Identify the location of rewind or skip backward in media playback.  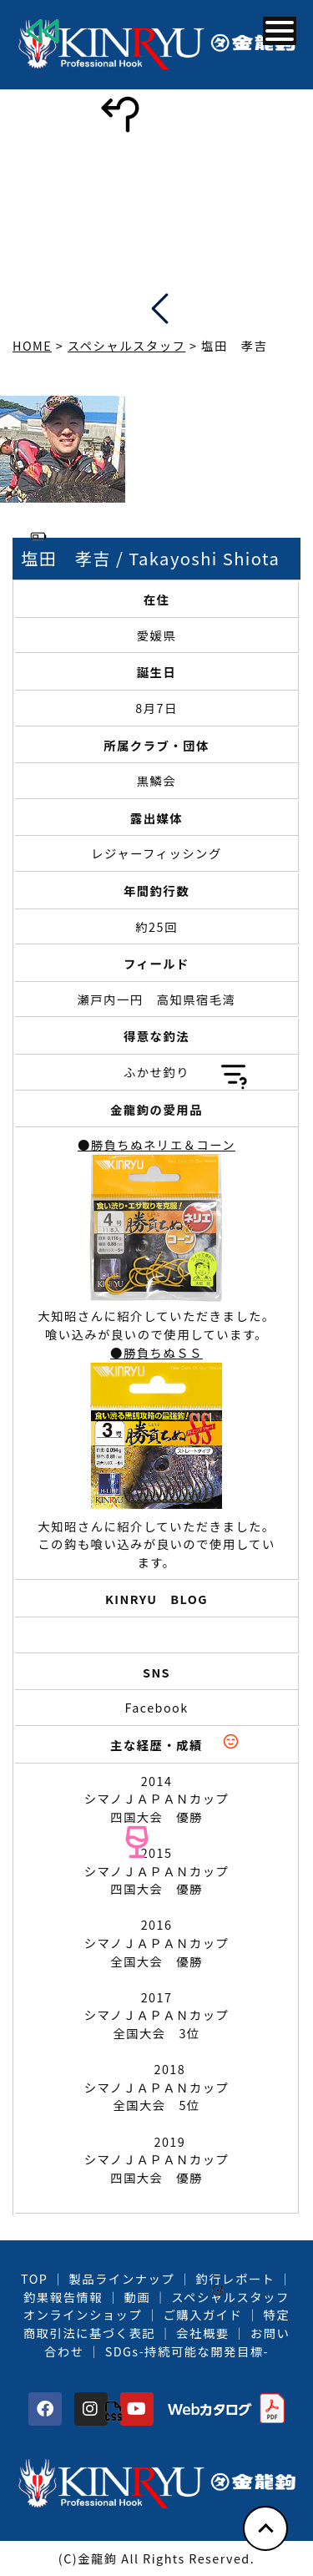
(42, 31).